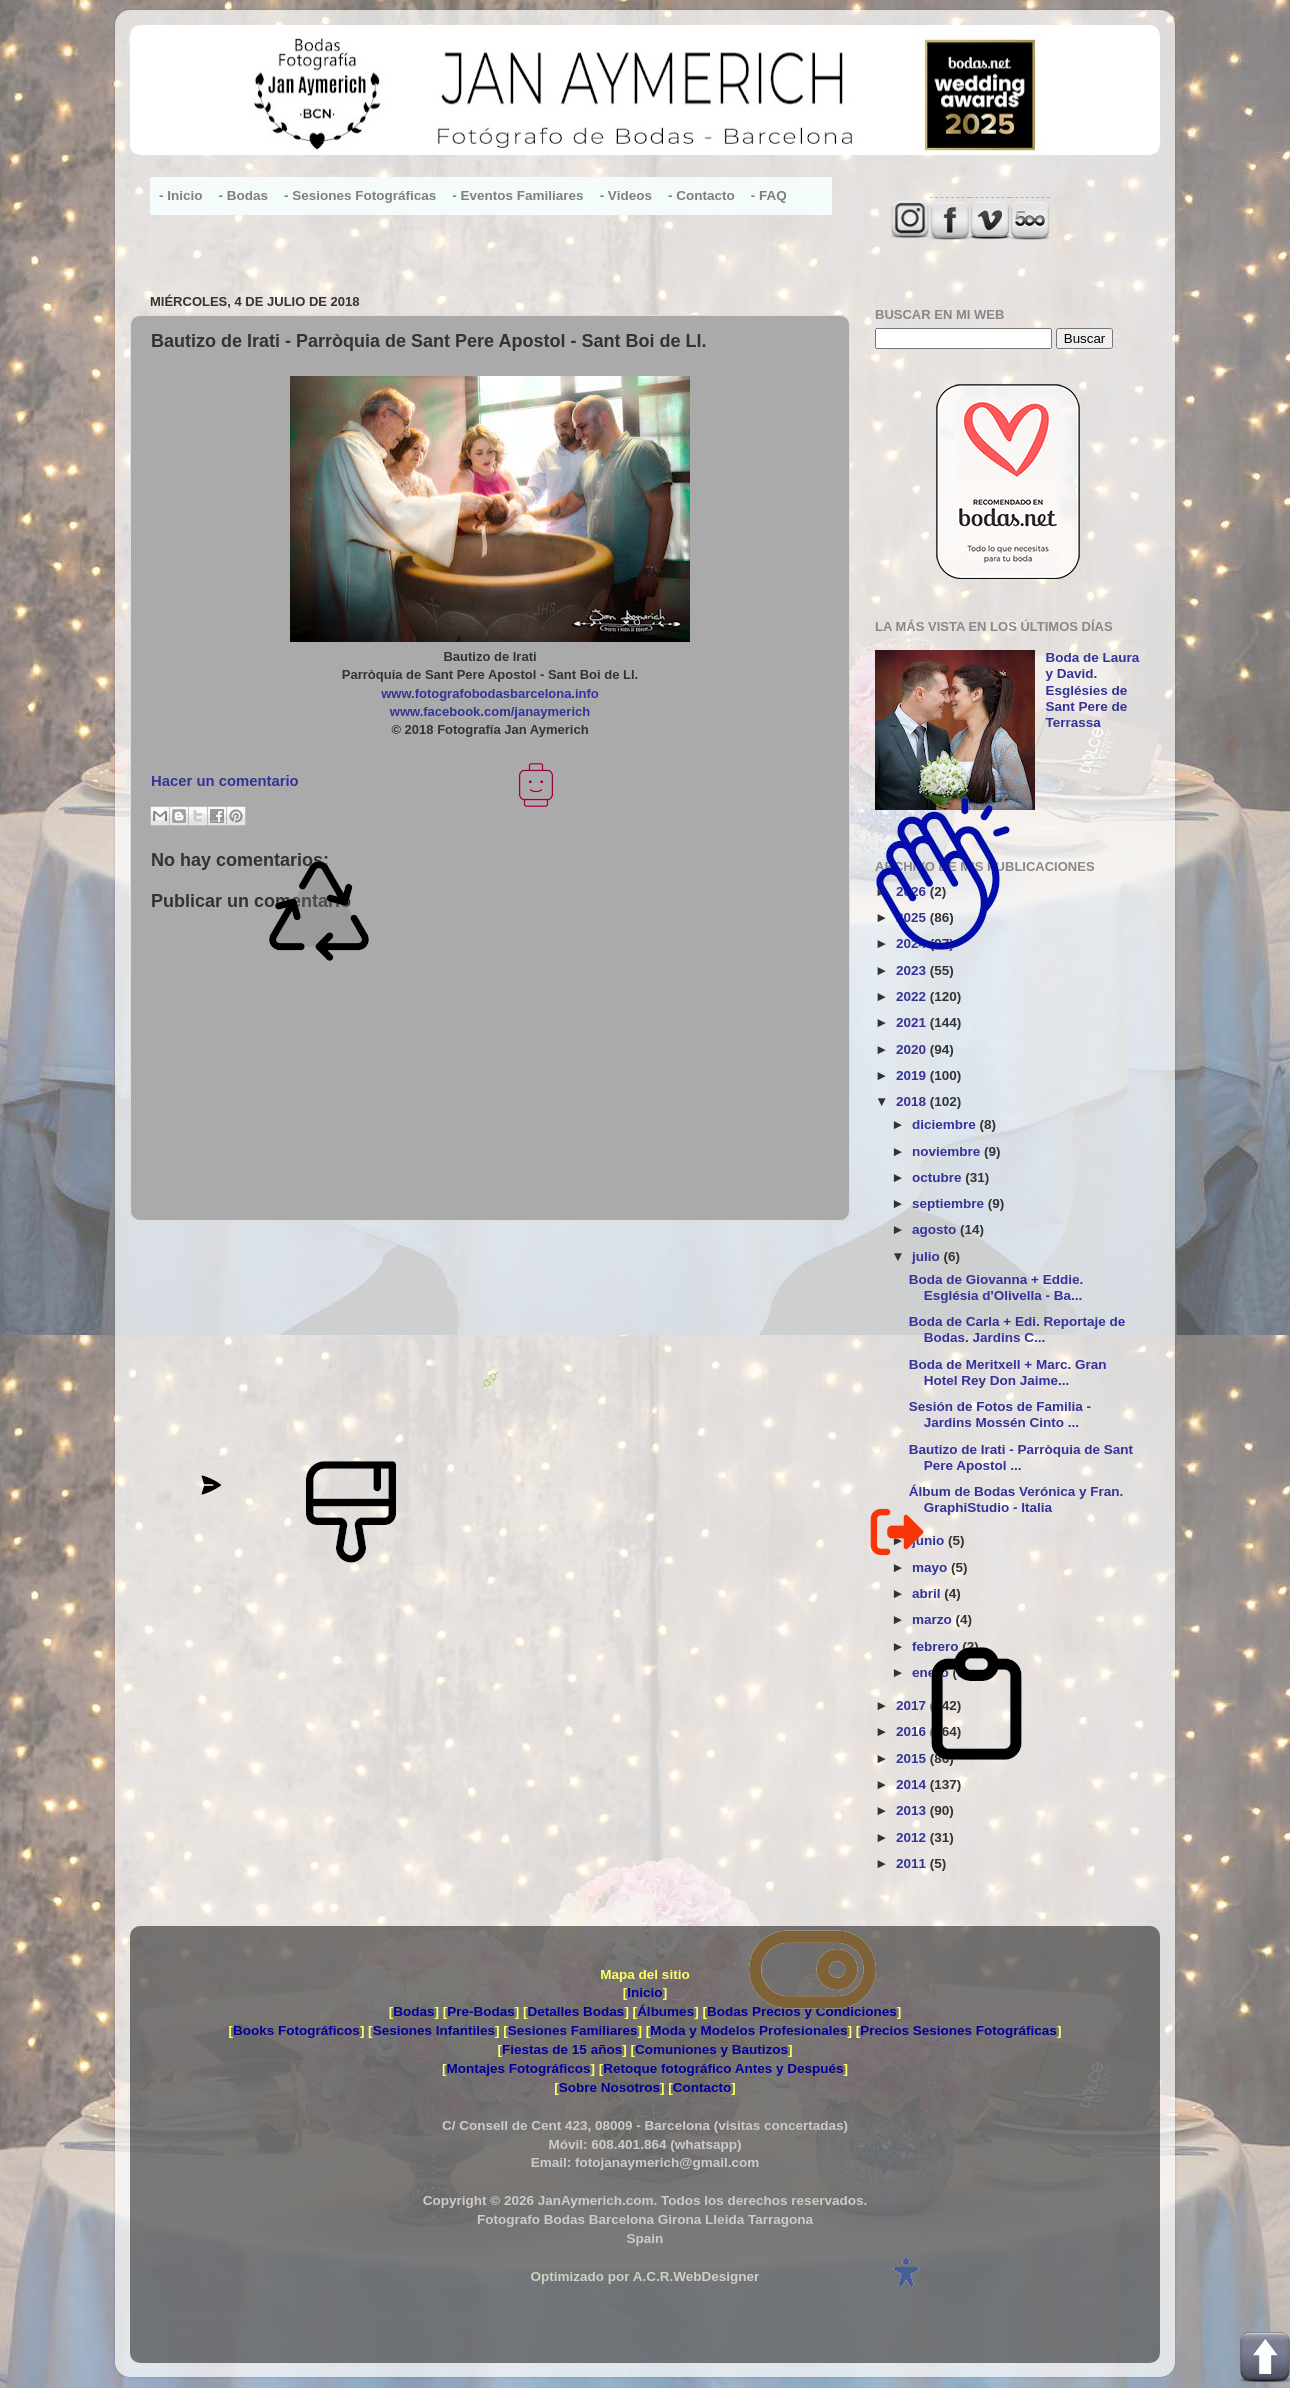  Describe the element at coordinates (906, 2273) in the screenshot. I see `indicates user profile or account` at that location.